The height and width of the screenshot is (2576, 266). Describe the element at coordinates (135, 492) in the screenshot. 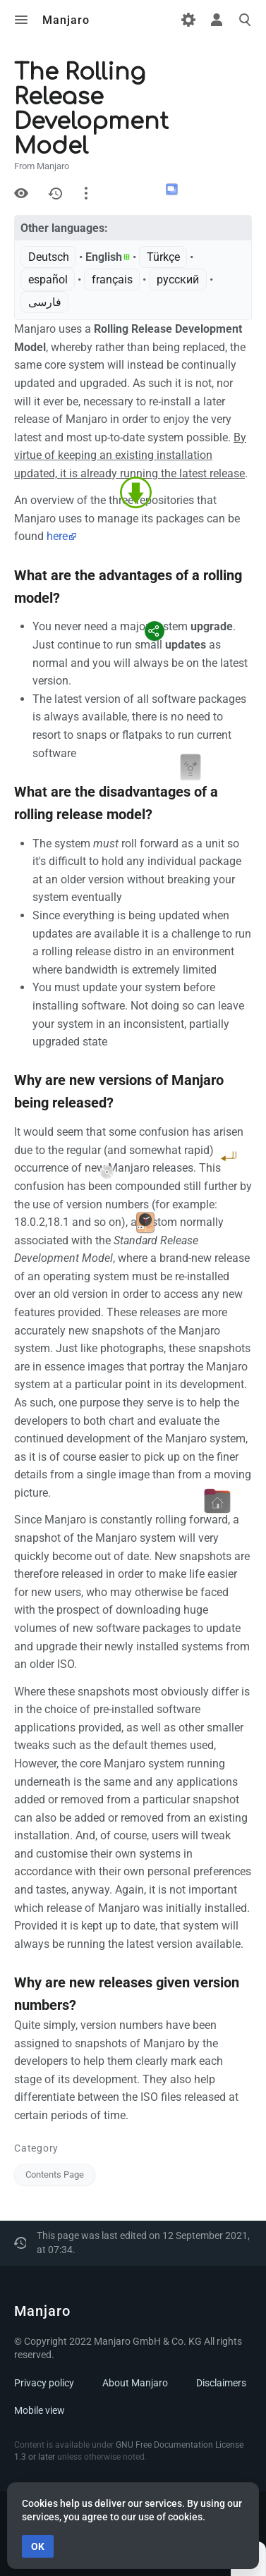

I see `download a file or resource` at that location.